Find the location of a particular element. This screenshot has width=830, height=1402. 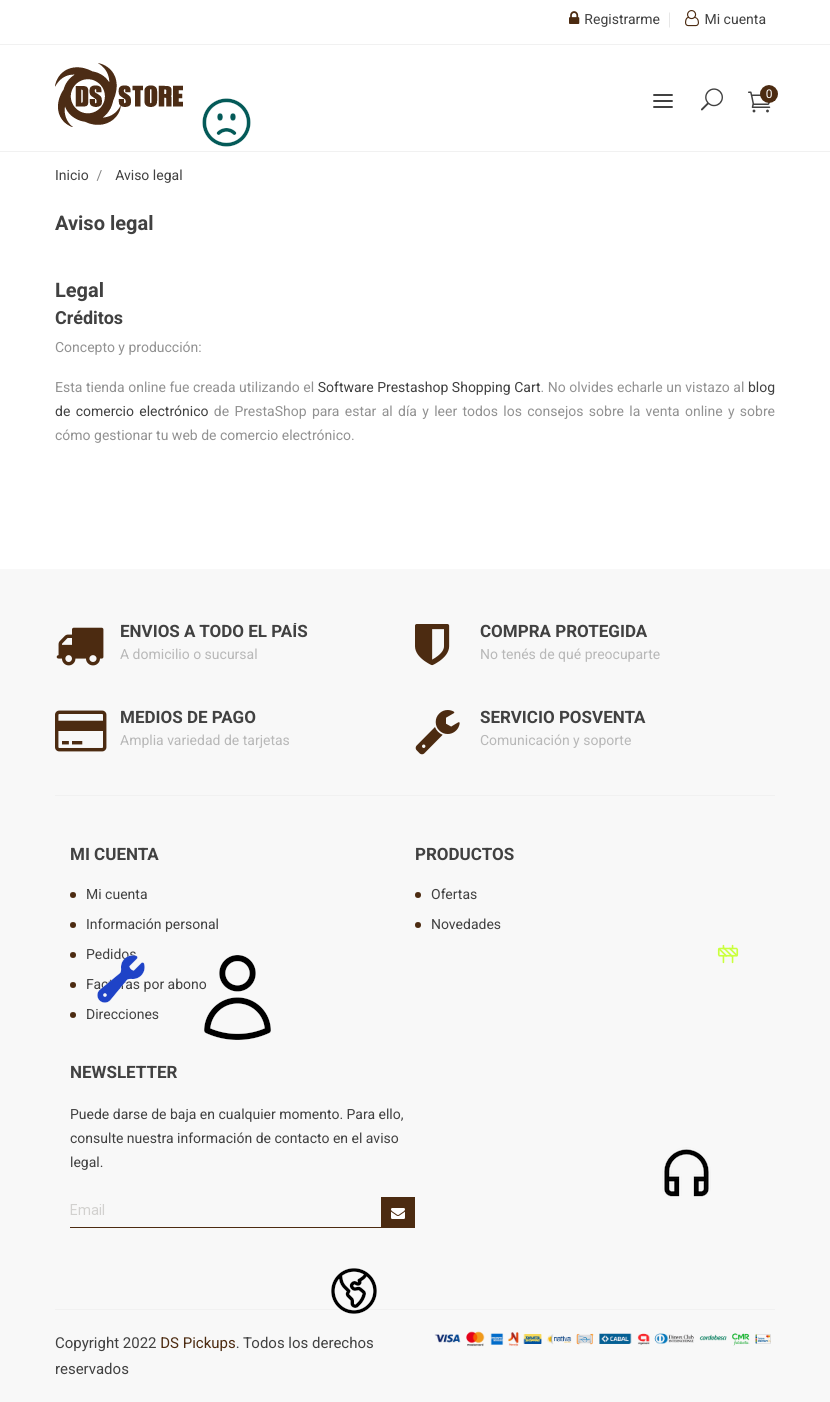

indicates a page or feature under construction is located at coordinates (728, 954).